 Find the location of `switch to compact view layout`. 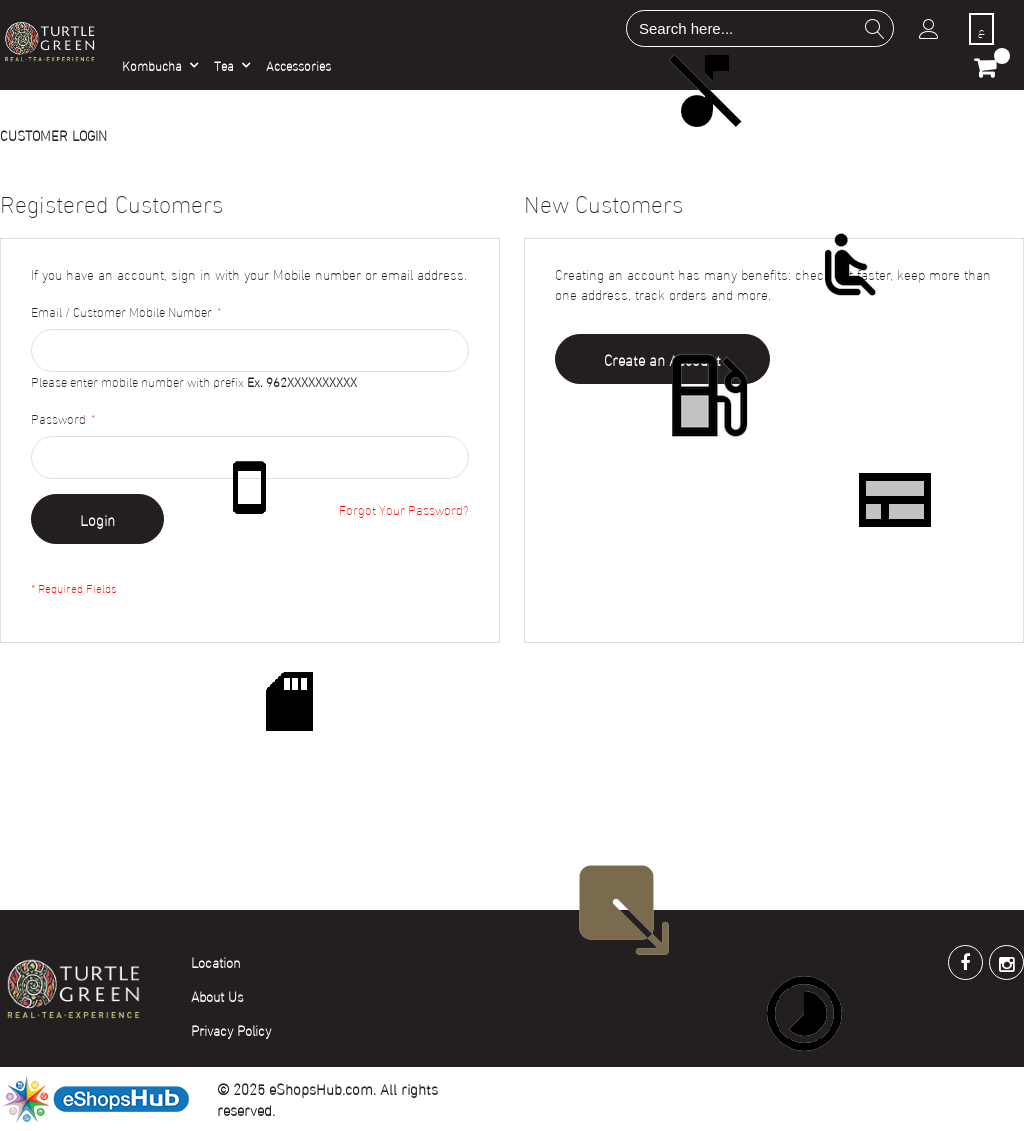

switch to compact view layout is located at coordinates (893, 500).